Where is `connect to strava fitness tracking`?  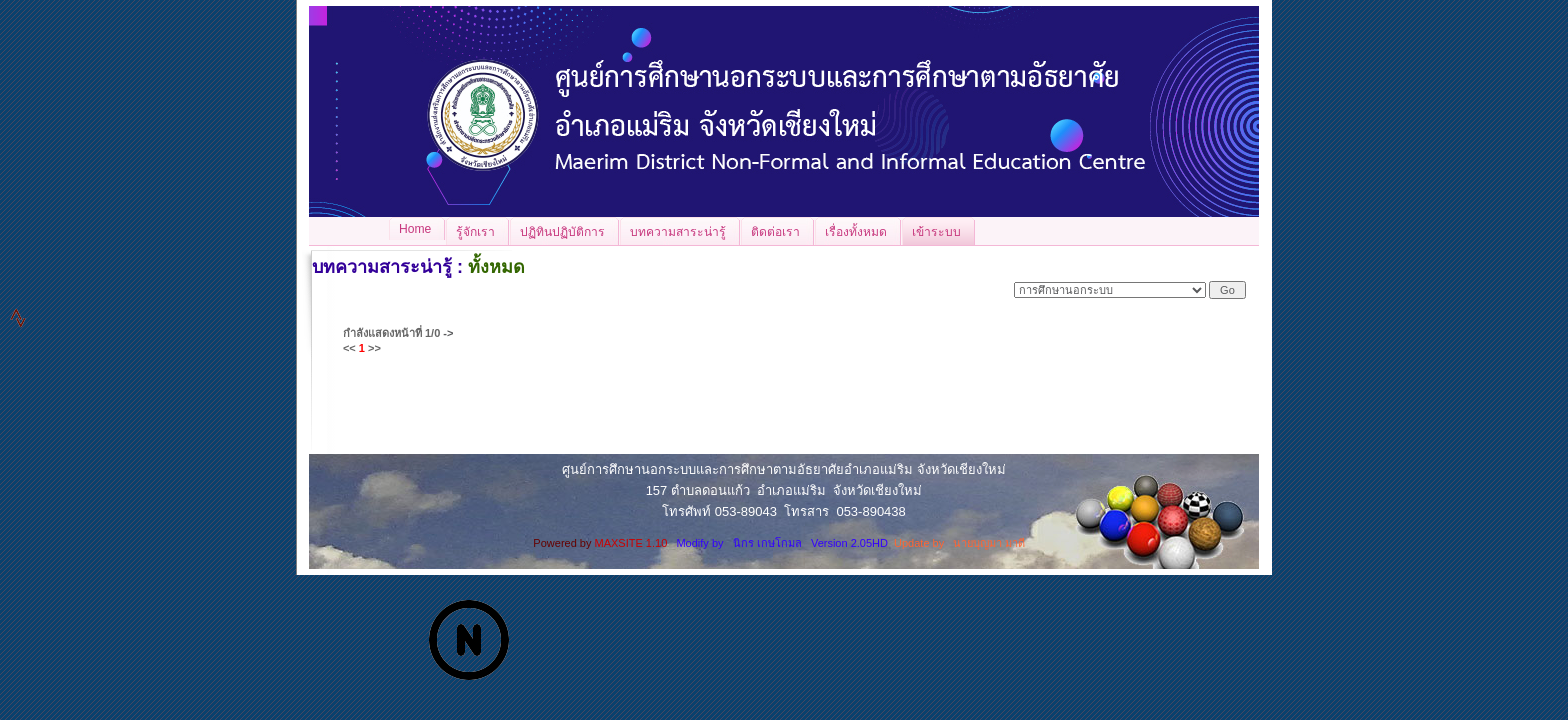
connect to strava fitness tracking is located at coordinates (18, 318).